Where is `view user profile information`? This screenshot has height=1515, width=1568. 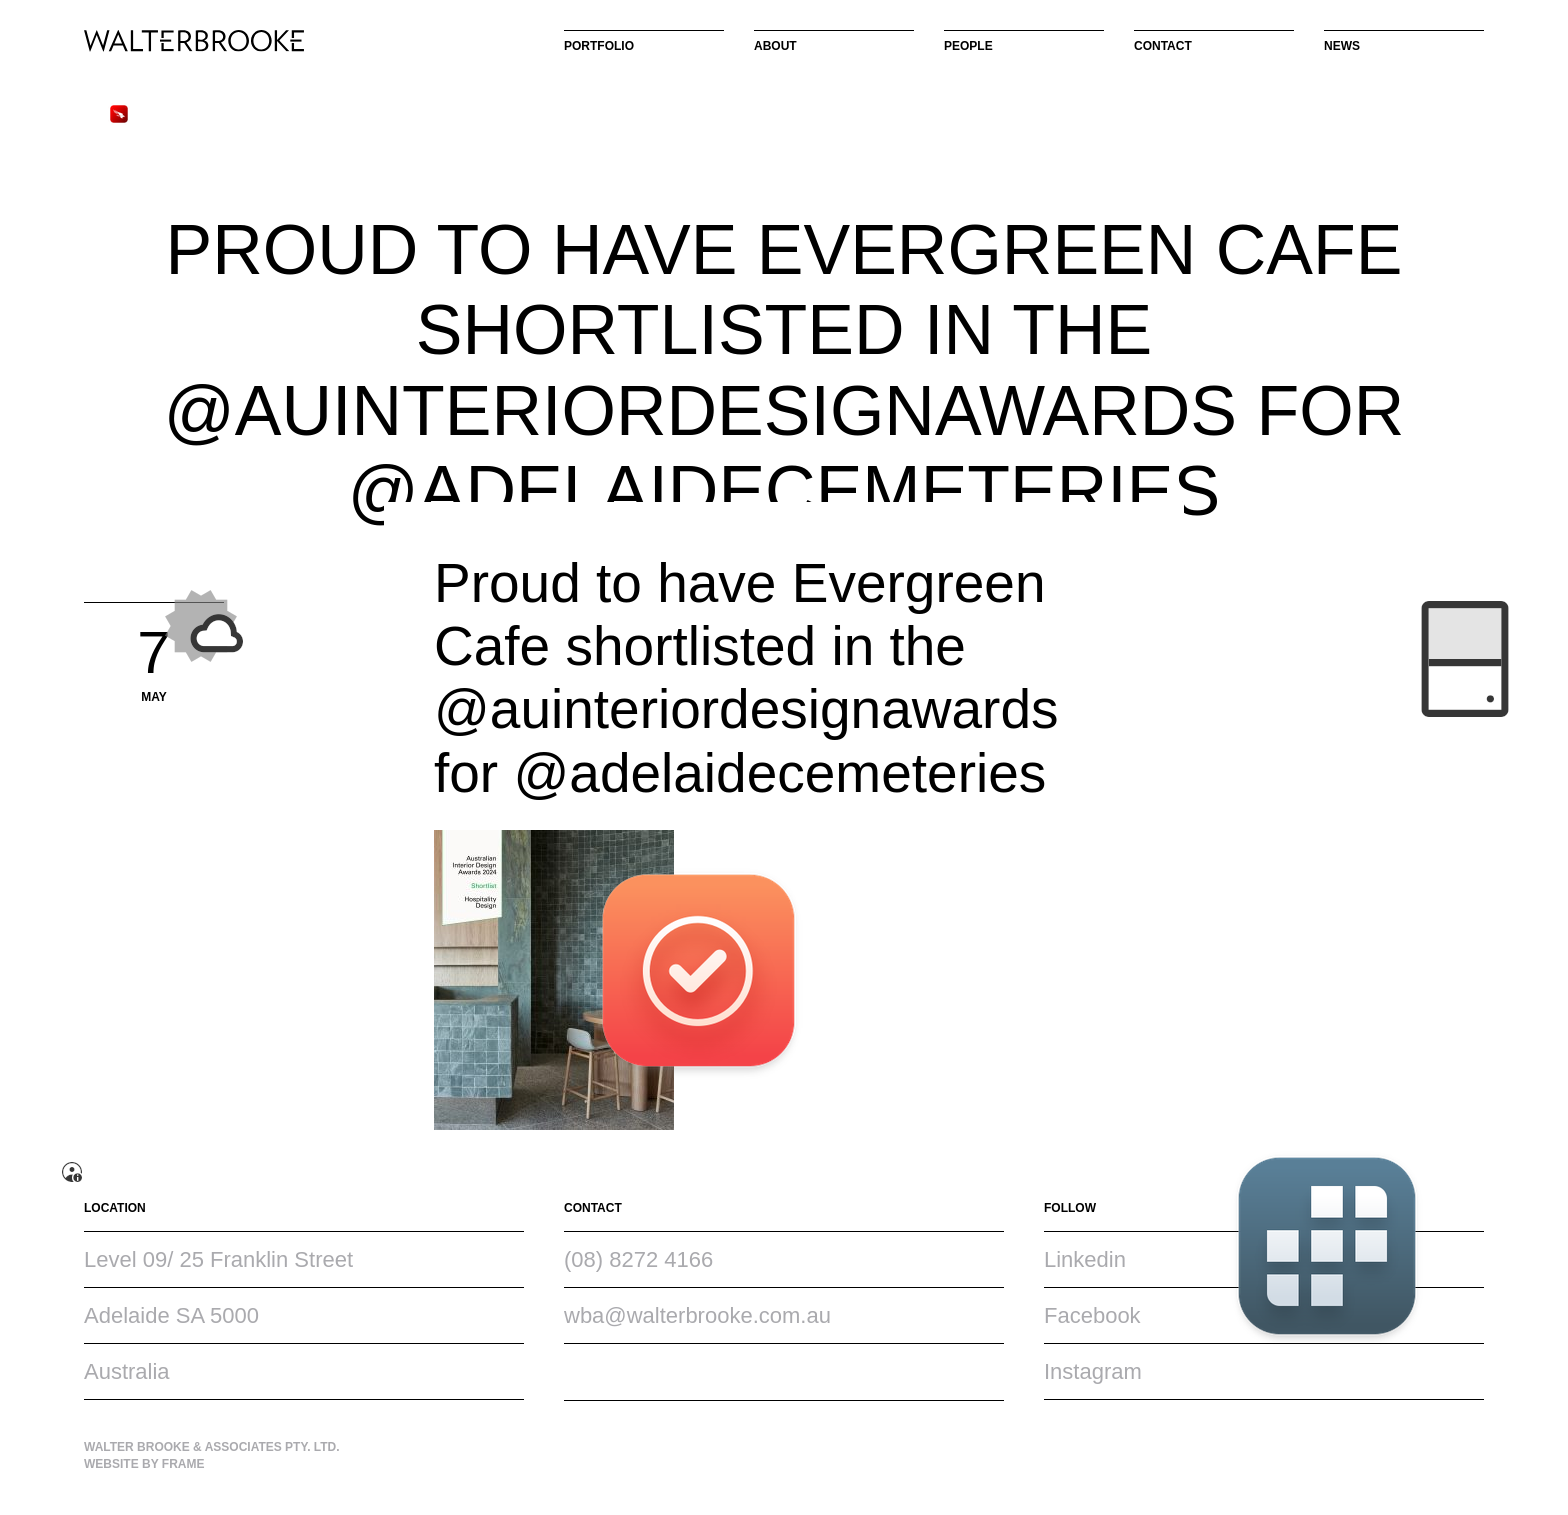 view user profile information is located at coordinates (72, 1172).